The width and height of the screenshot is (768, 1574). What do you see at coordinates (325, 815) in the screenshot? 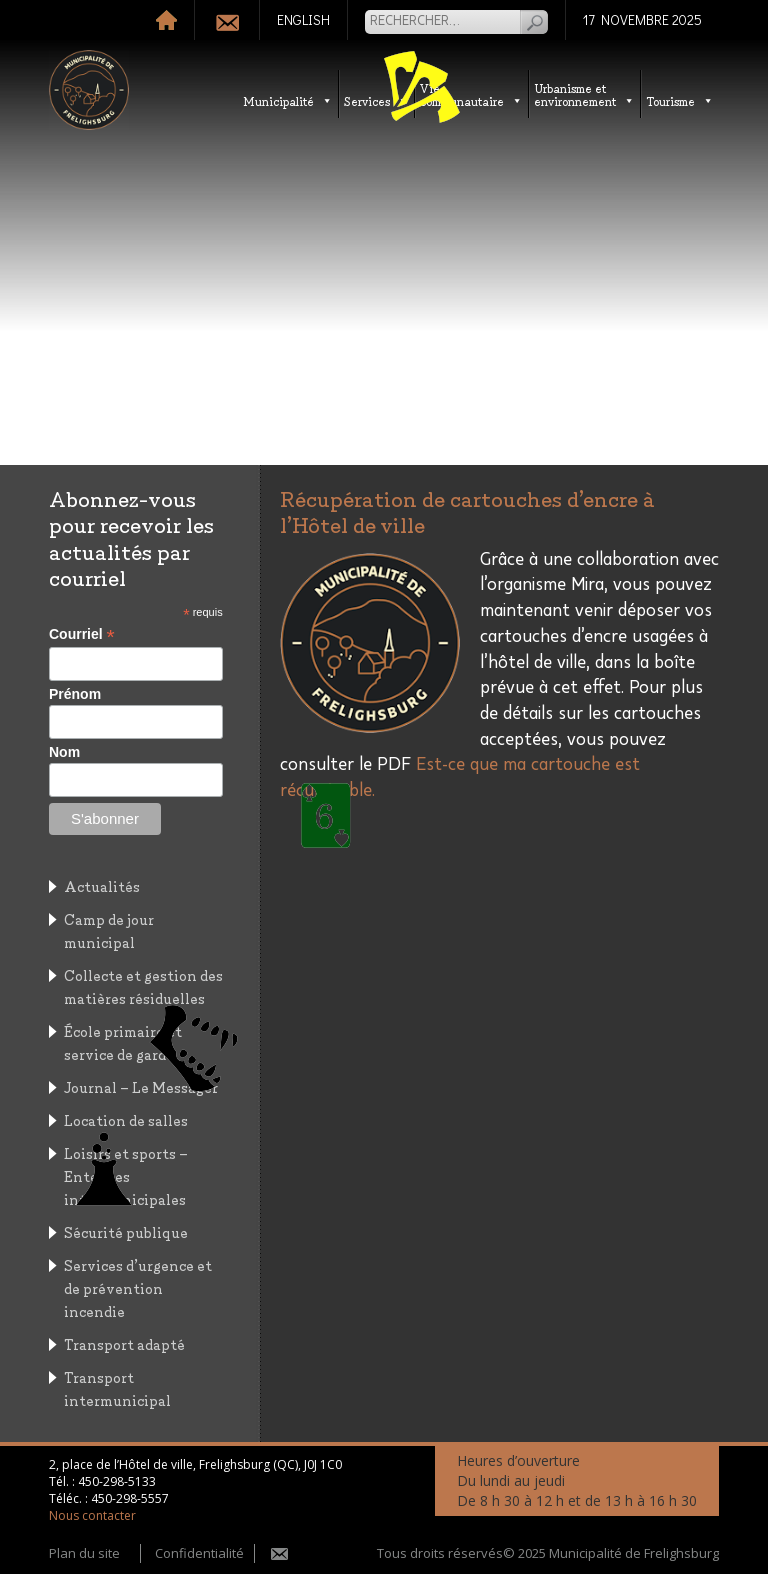
I see `six of spades playing card` at bounding box center [325, 815].